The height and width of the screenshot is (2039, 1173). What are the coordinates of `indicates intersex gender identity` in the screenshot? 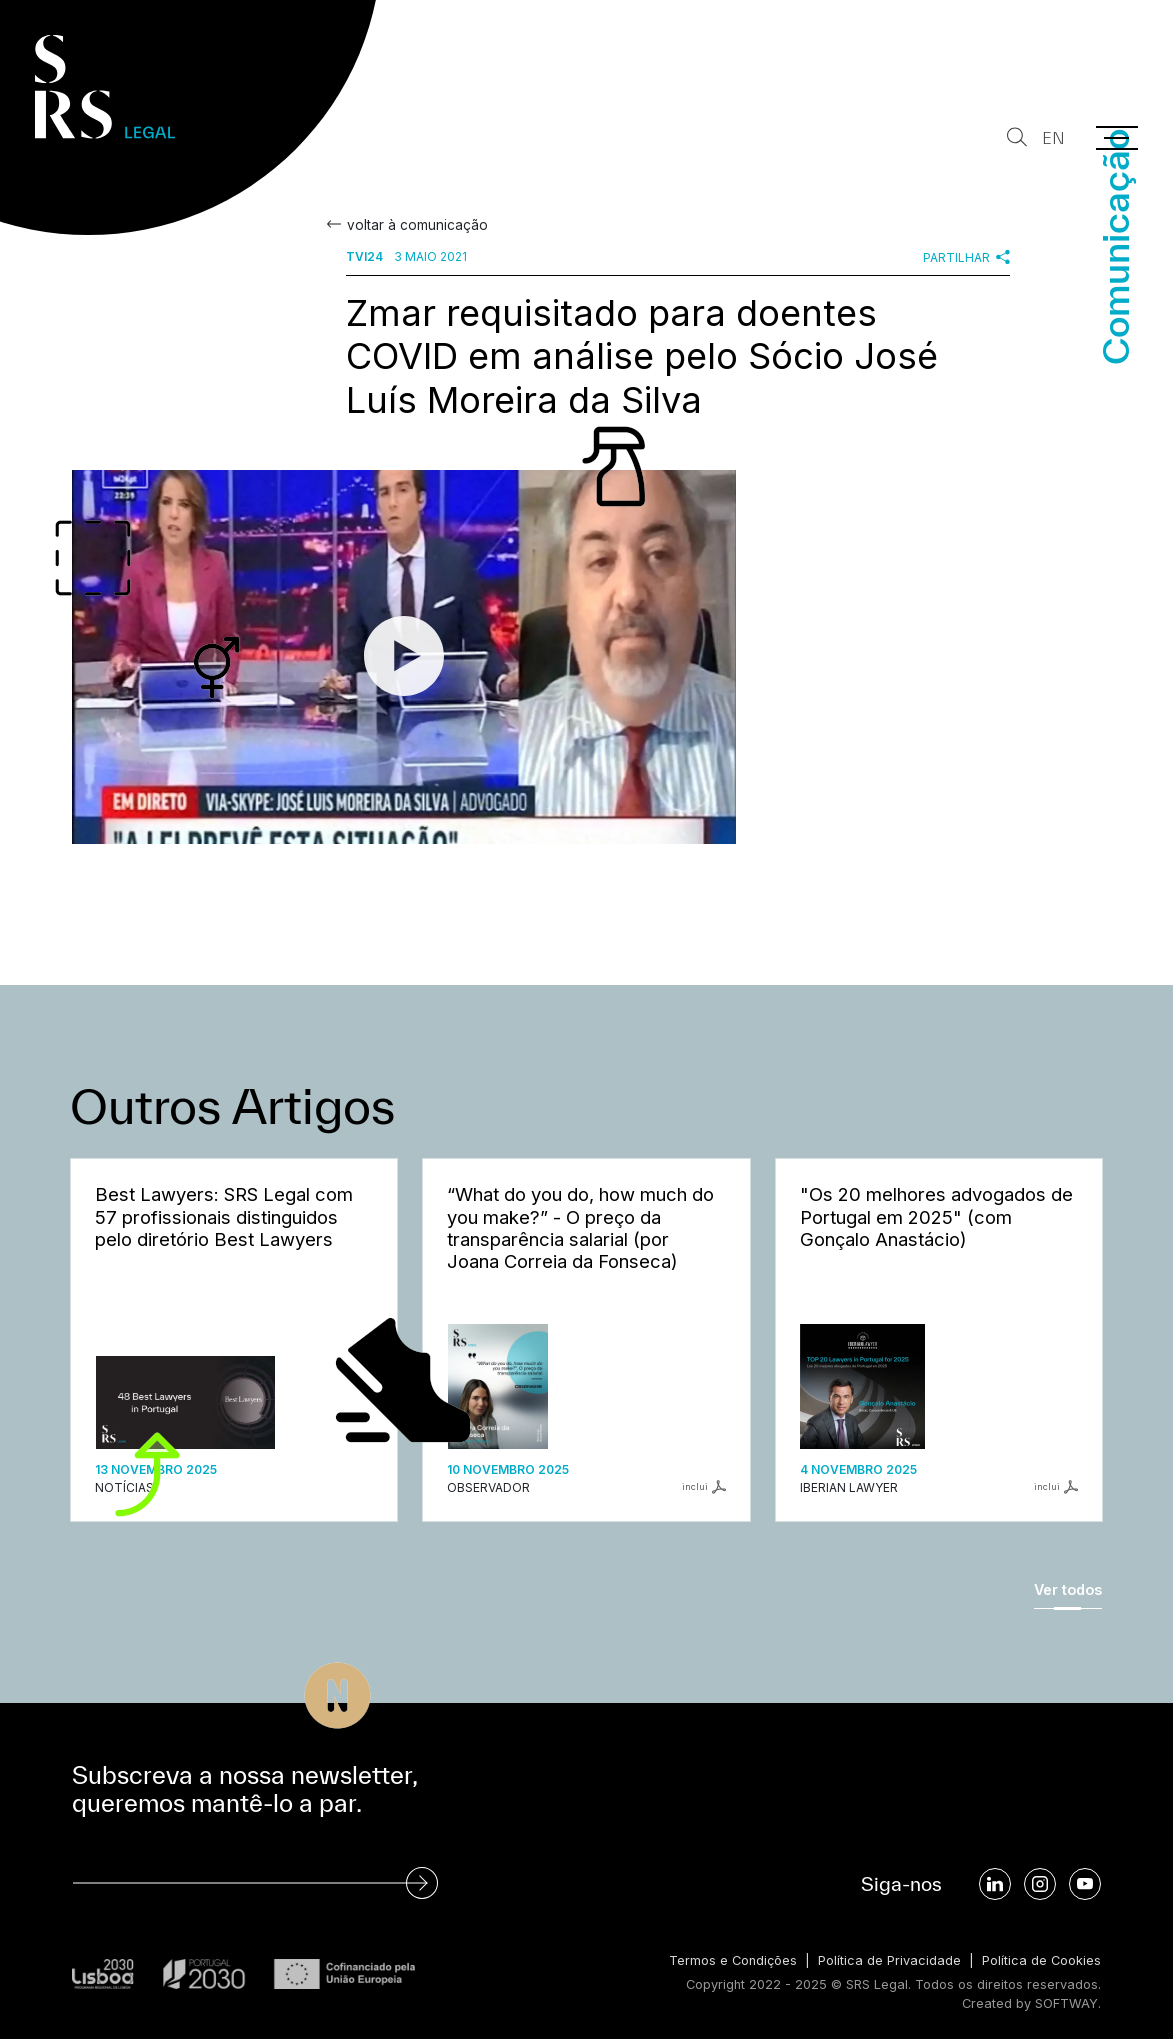 It's located at (214, 666).